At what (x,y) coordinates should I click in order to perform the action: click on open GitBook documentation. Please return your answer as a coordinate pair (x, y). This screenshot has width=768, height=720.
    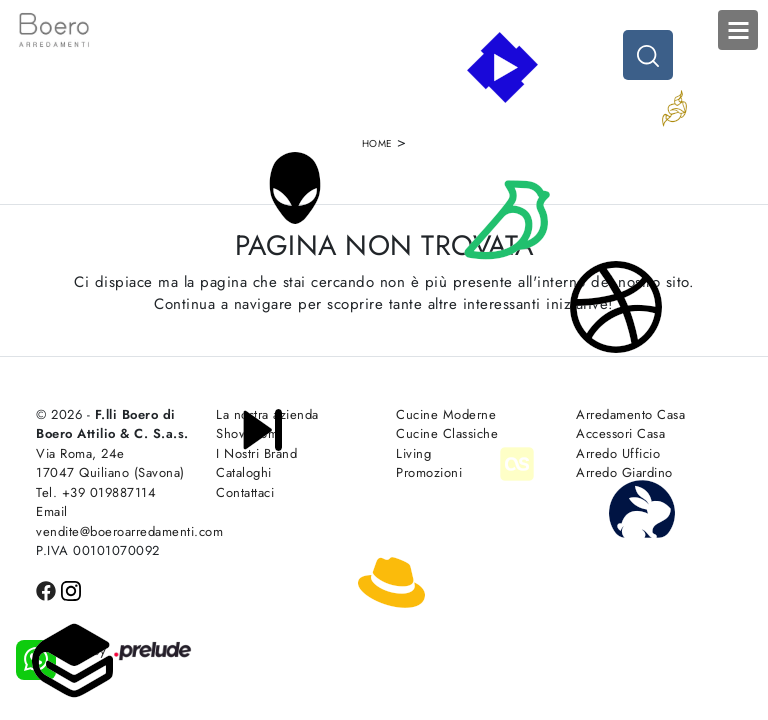
    Looking at the image, I should click on (72, 660).